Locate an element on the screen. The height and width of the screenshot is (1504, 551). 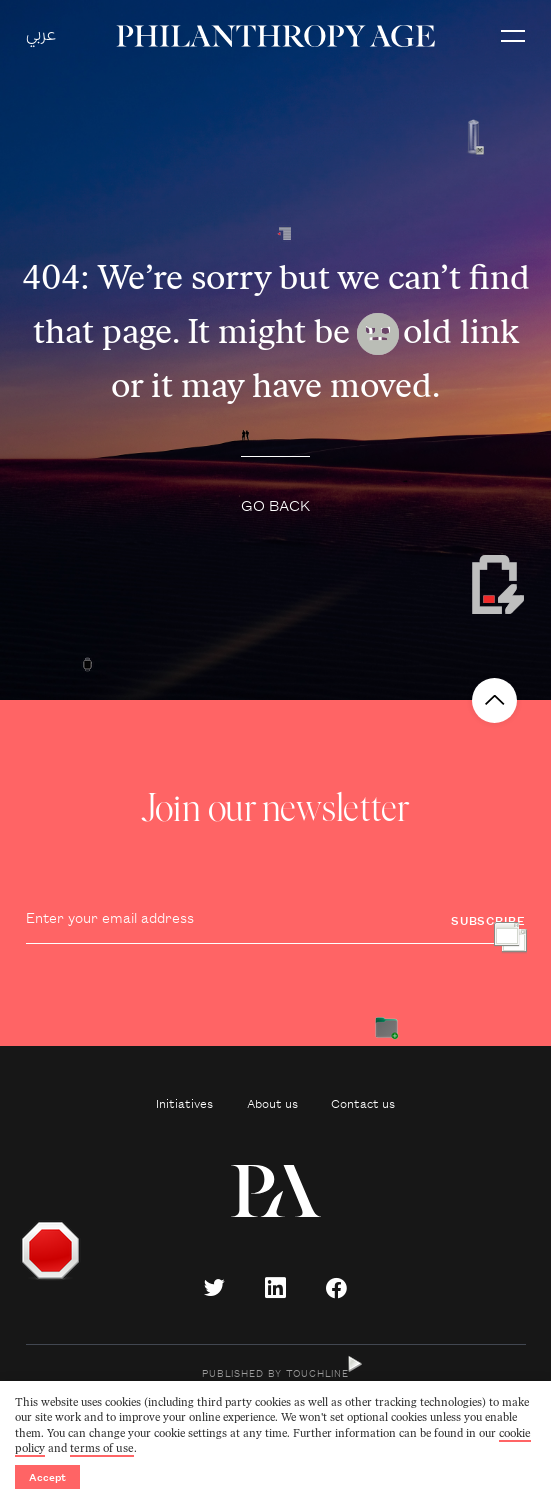
access window management settings is located at coordinates (510, 937).